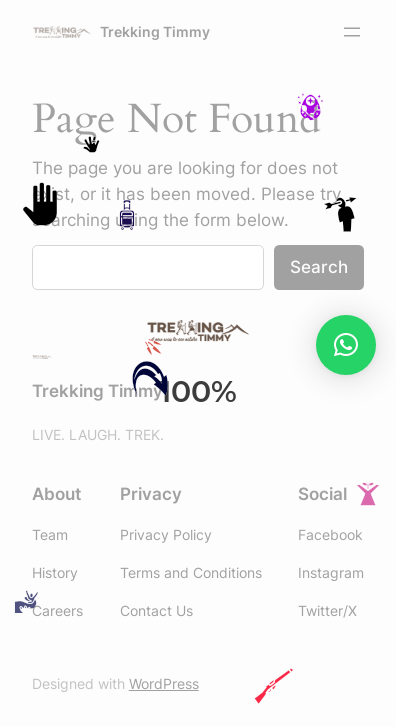 The image size is (396, 727). I want to click on access kitchen tools or cutlery options, so click(153, 347).